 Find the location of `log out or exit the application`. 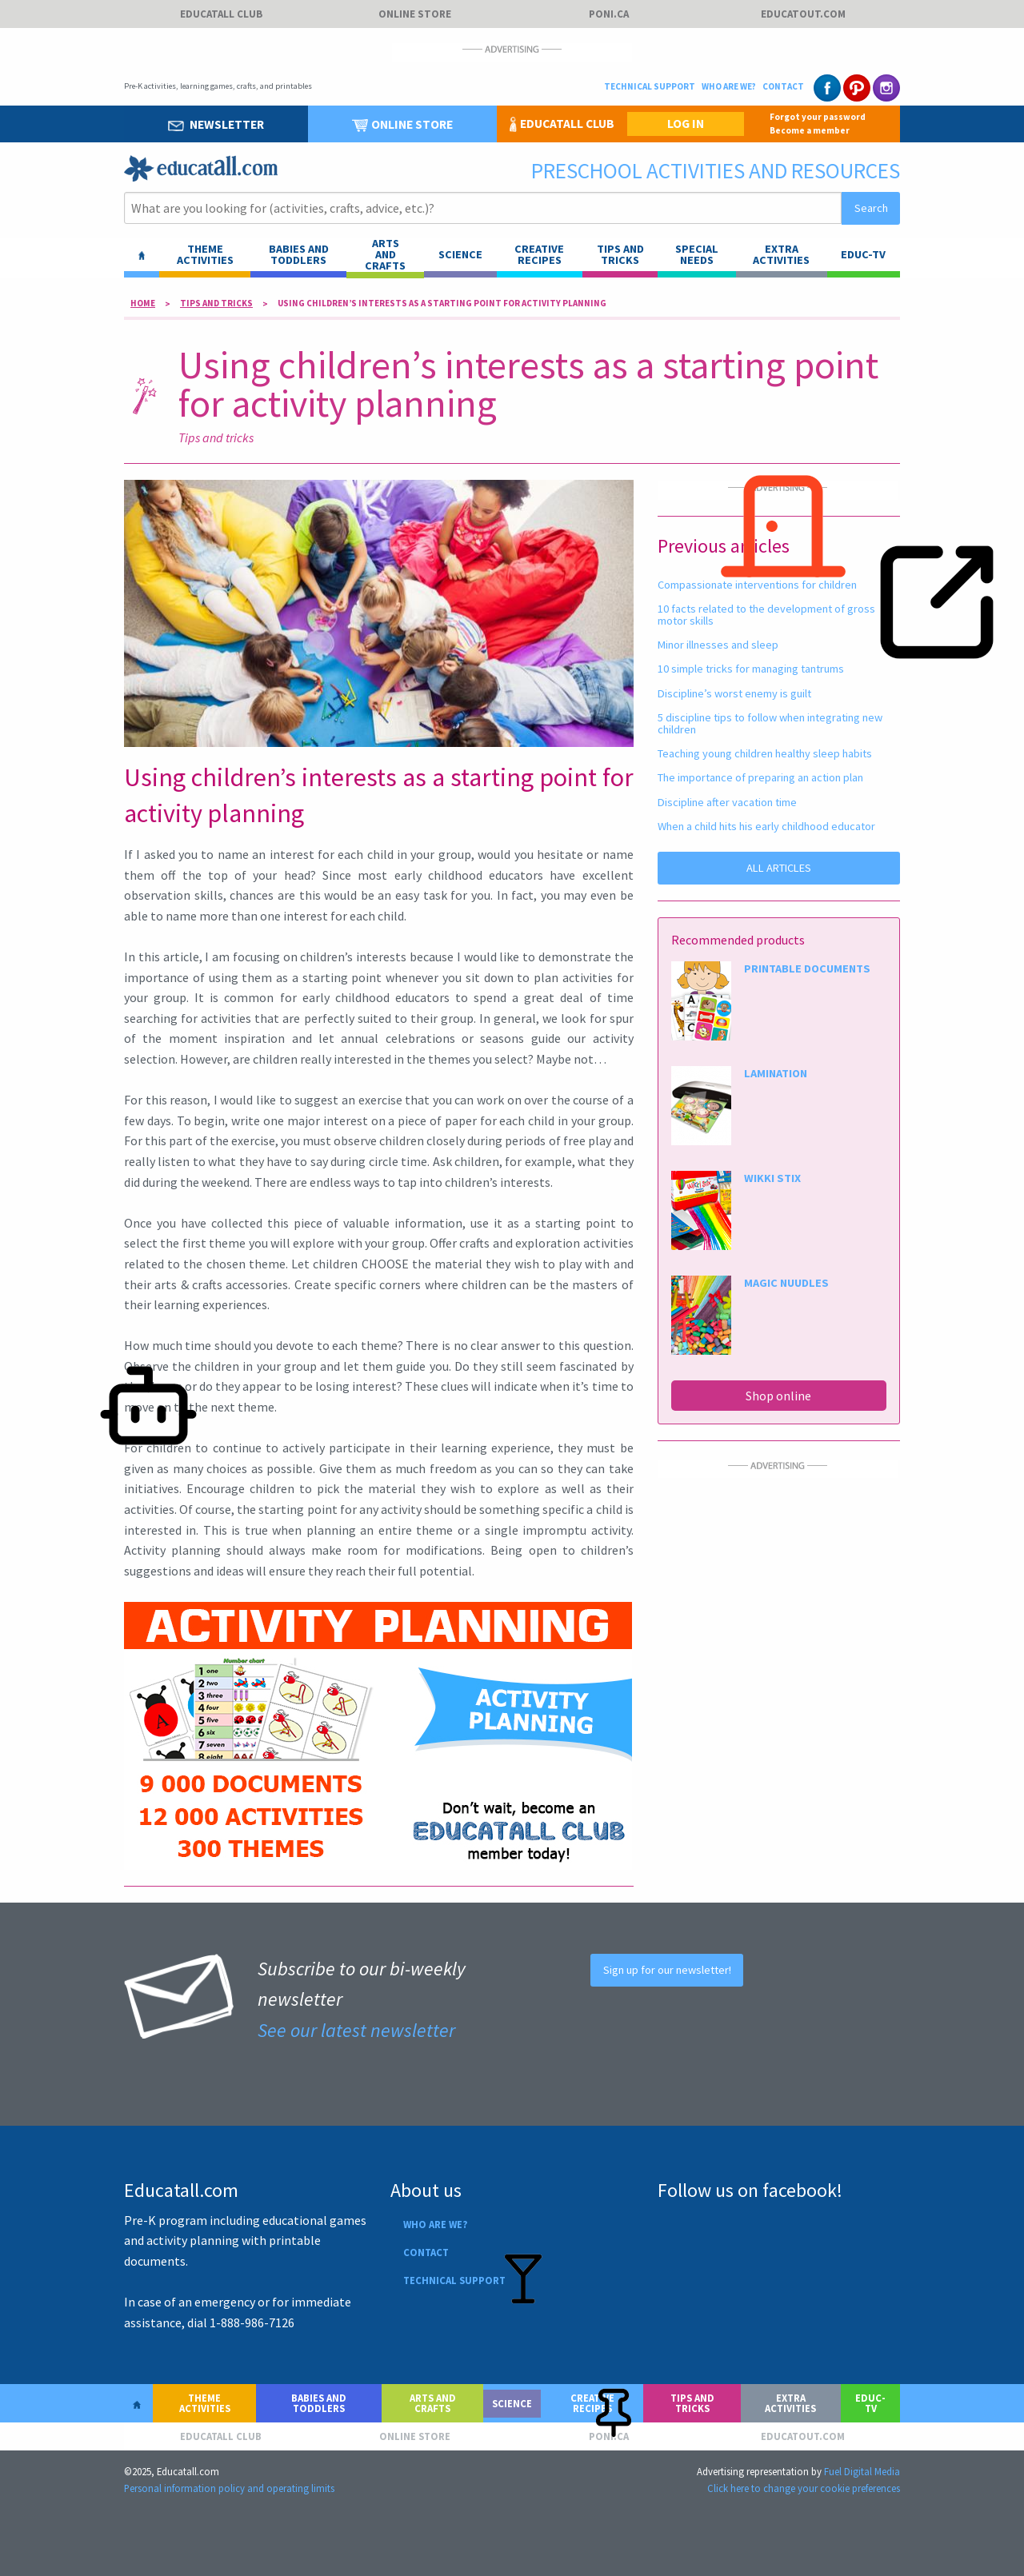

log out or exit the application is located at coordinates (783, 526).